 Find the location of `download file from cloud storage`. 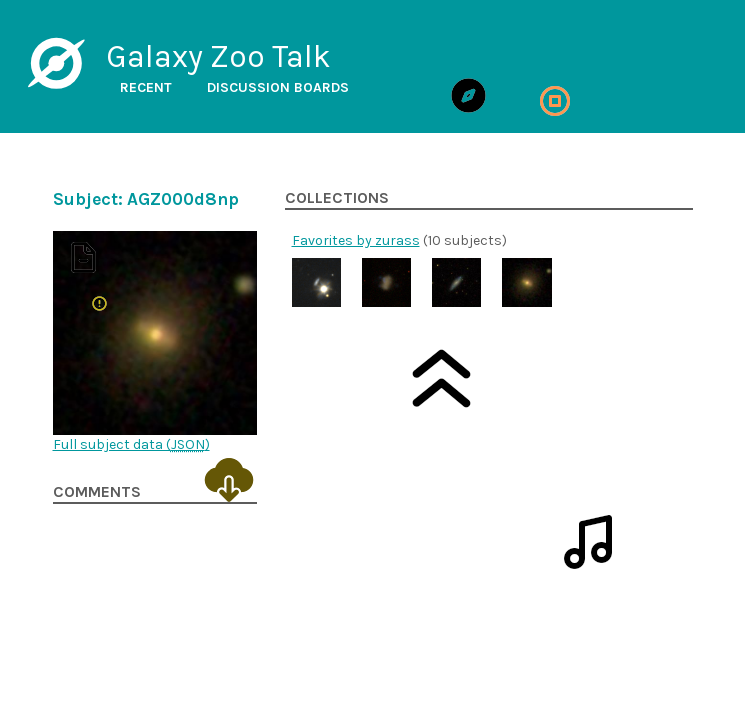

download file from cloud storage is located at coordinates (229, 480).